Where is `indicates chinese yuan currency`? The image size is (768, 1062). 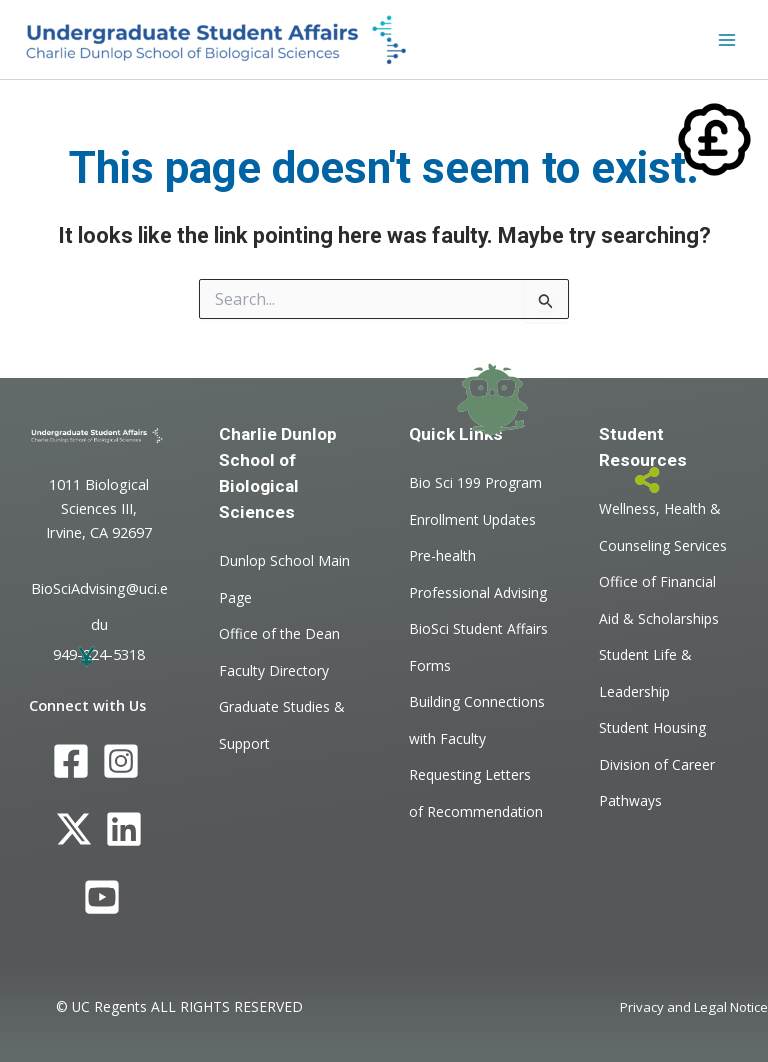
indicates chinese yuan currency is located at coordinates (86, 656).